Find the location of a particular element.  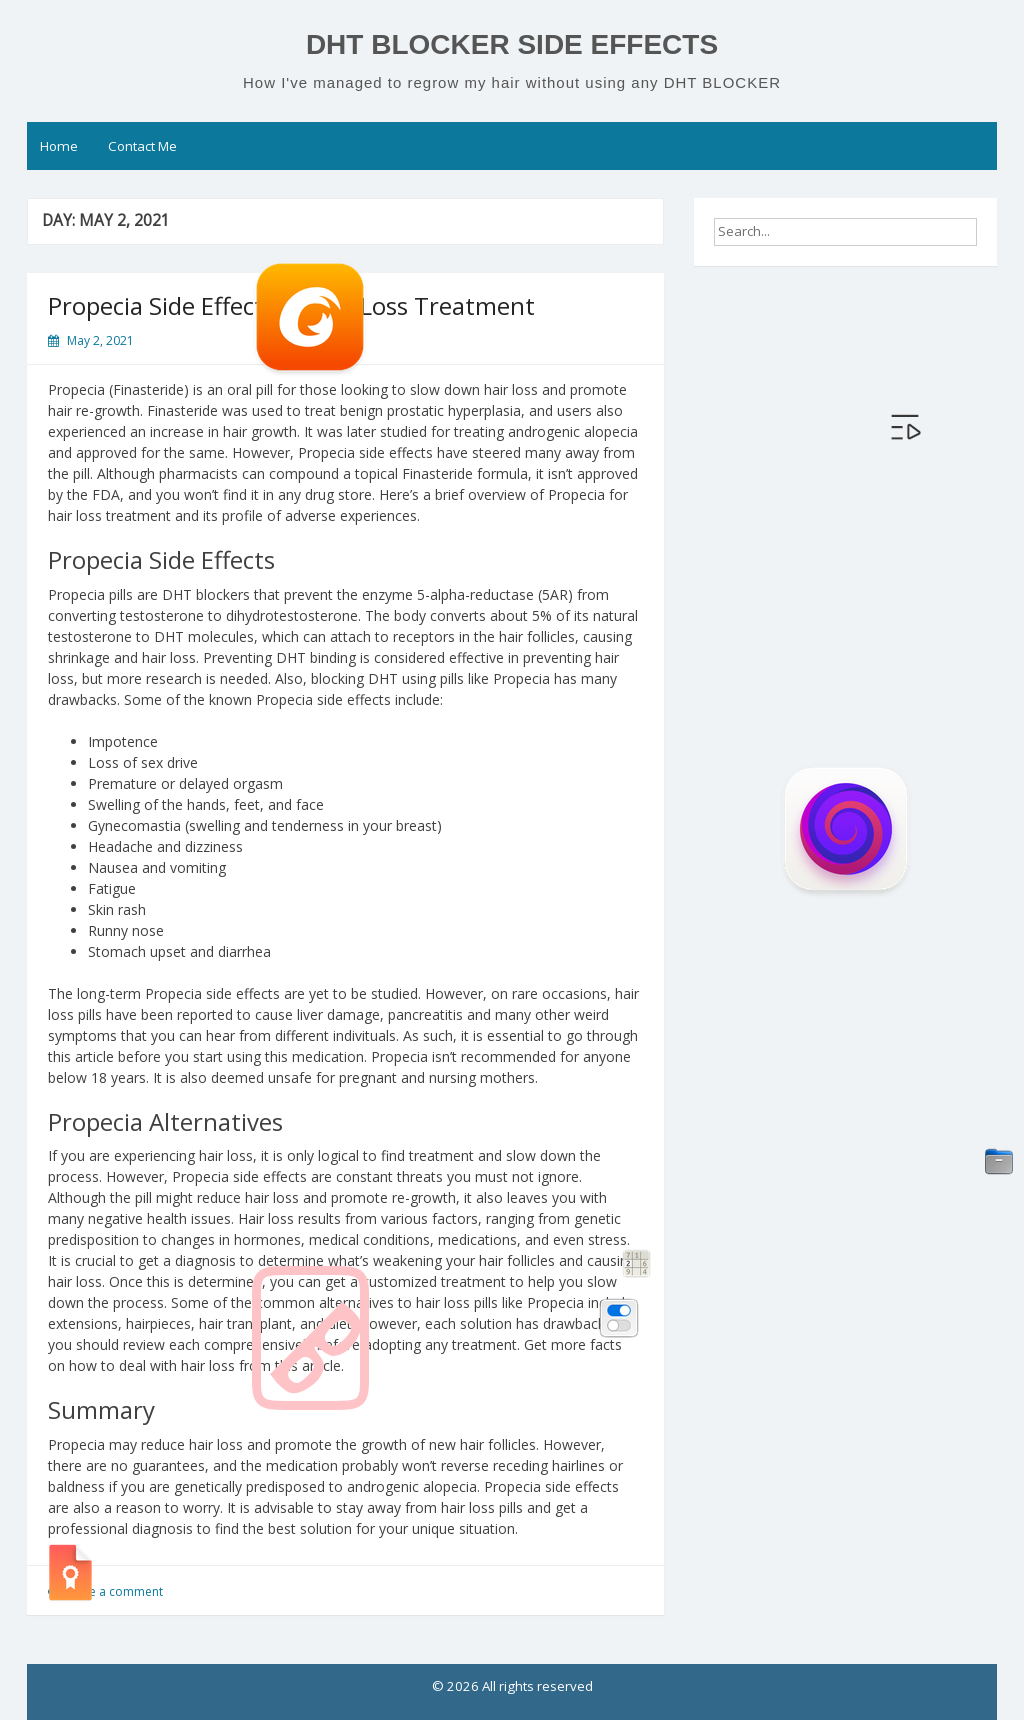

open transporter app for uploading content to app store connect is located at coordinates (846, 829).